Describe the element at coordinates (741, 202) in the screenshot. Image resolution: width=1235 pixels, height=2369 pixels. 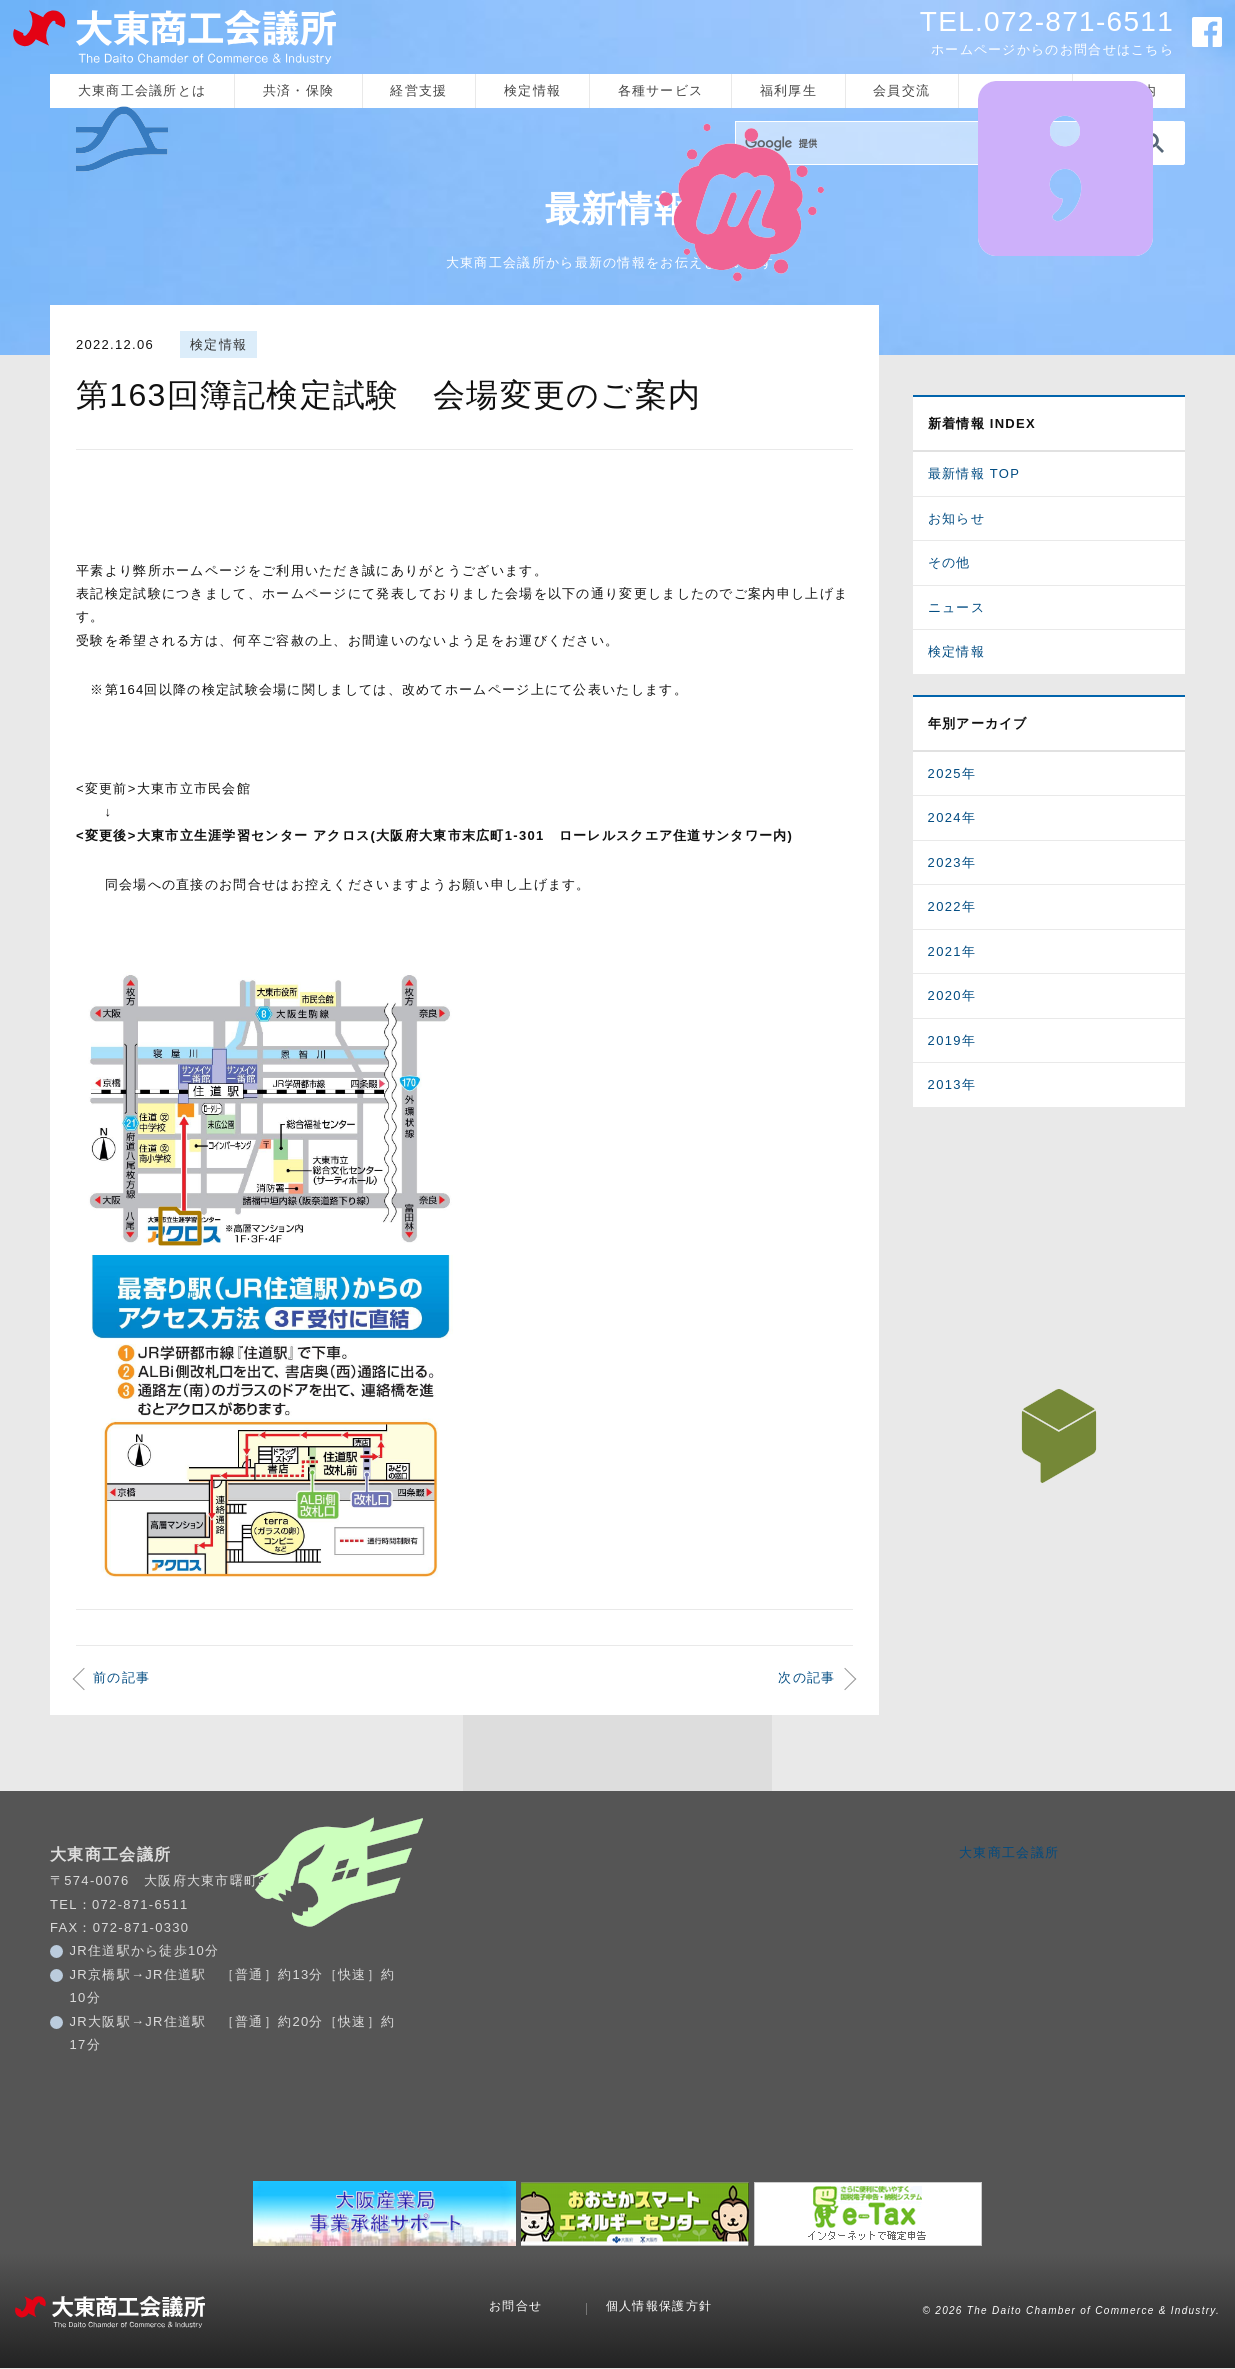
I see `open the Meetup app` at that location.